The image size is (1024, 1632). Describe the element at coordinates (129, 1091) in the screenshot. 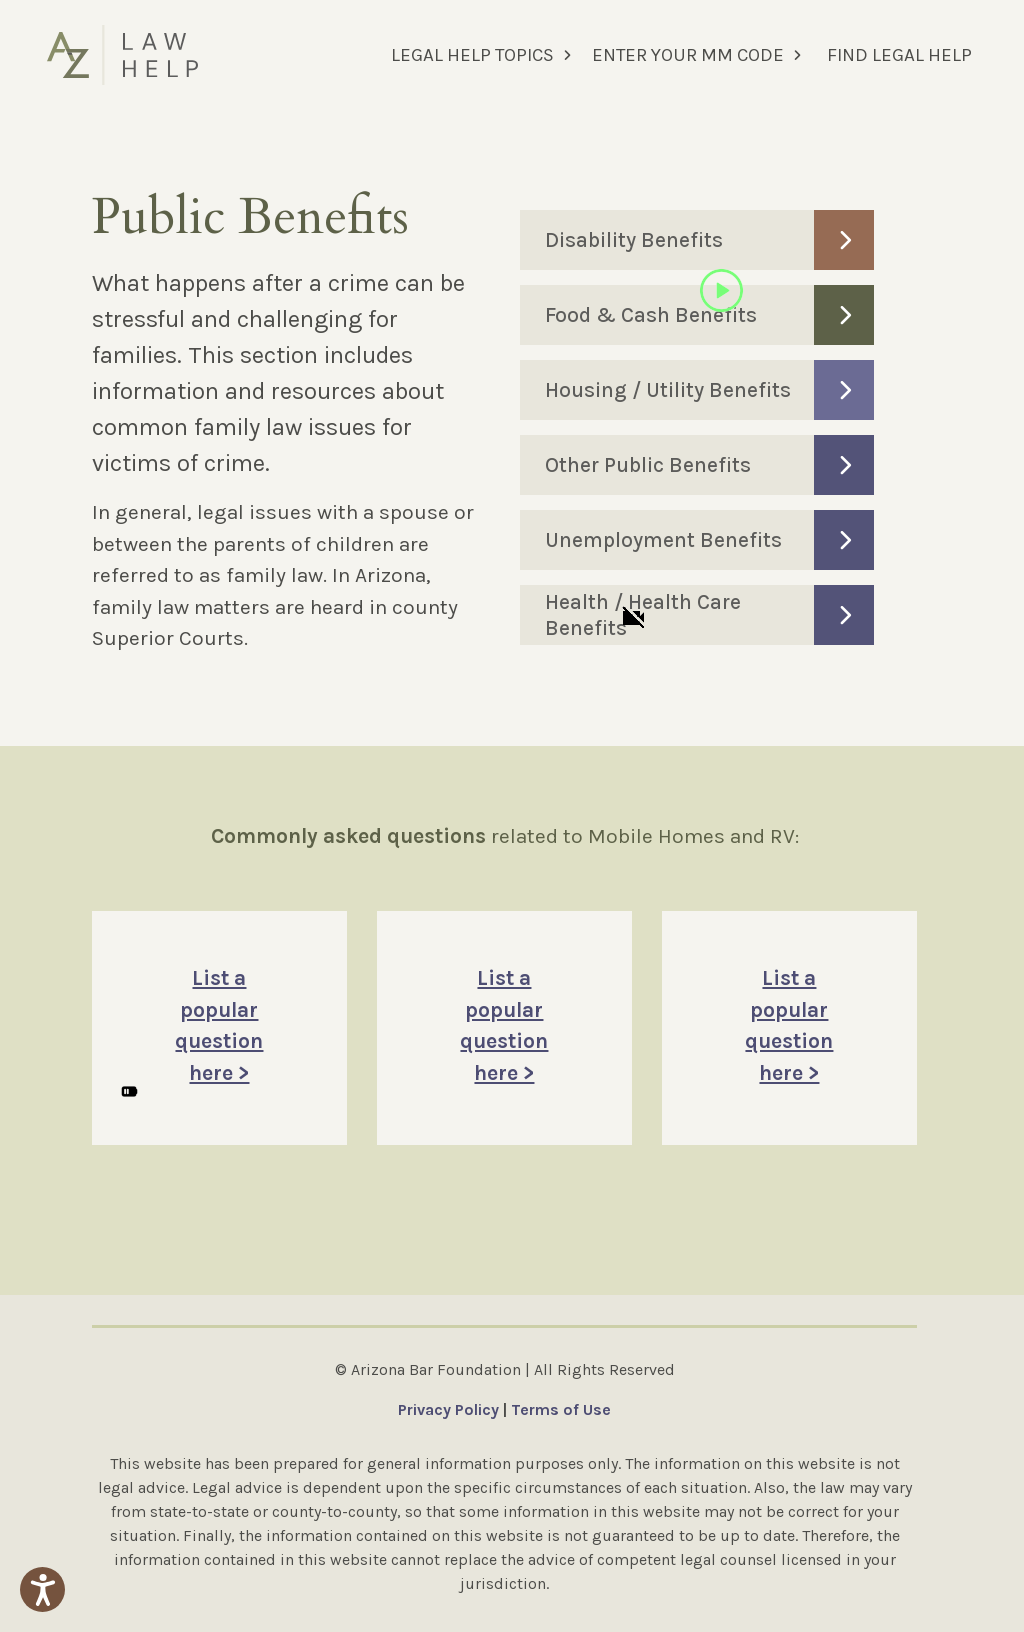

I see `indicates battery level at approximately 50% charge` at that location.